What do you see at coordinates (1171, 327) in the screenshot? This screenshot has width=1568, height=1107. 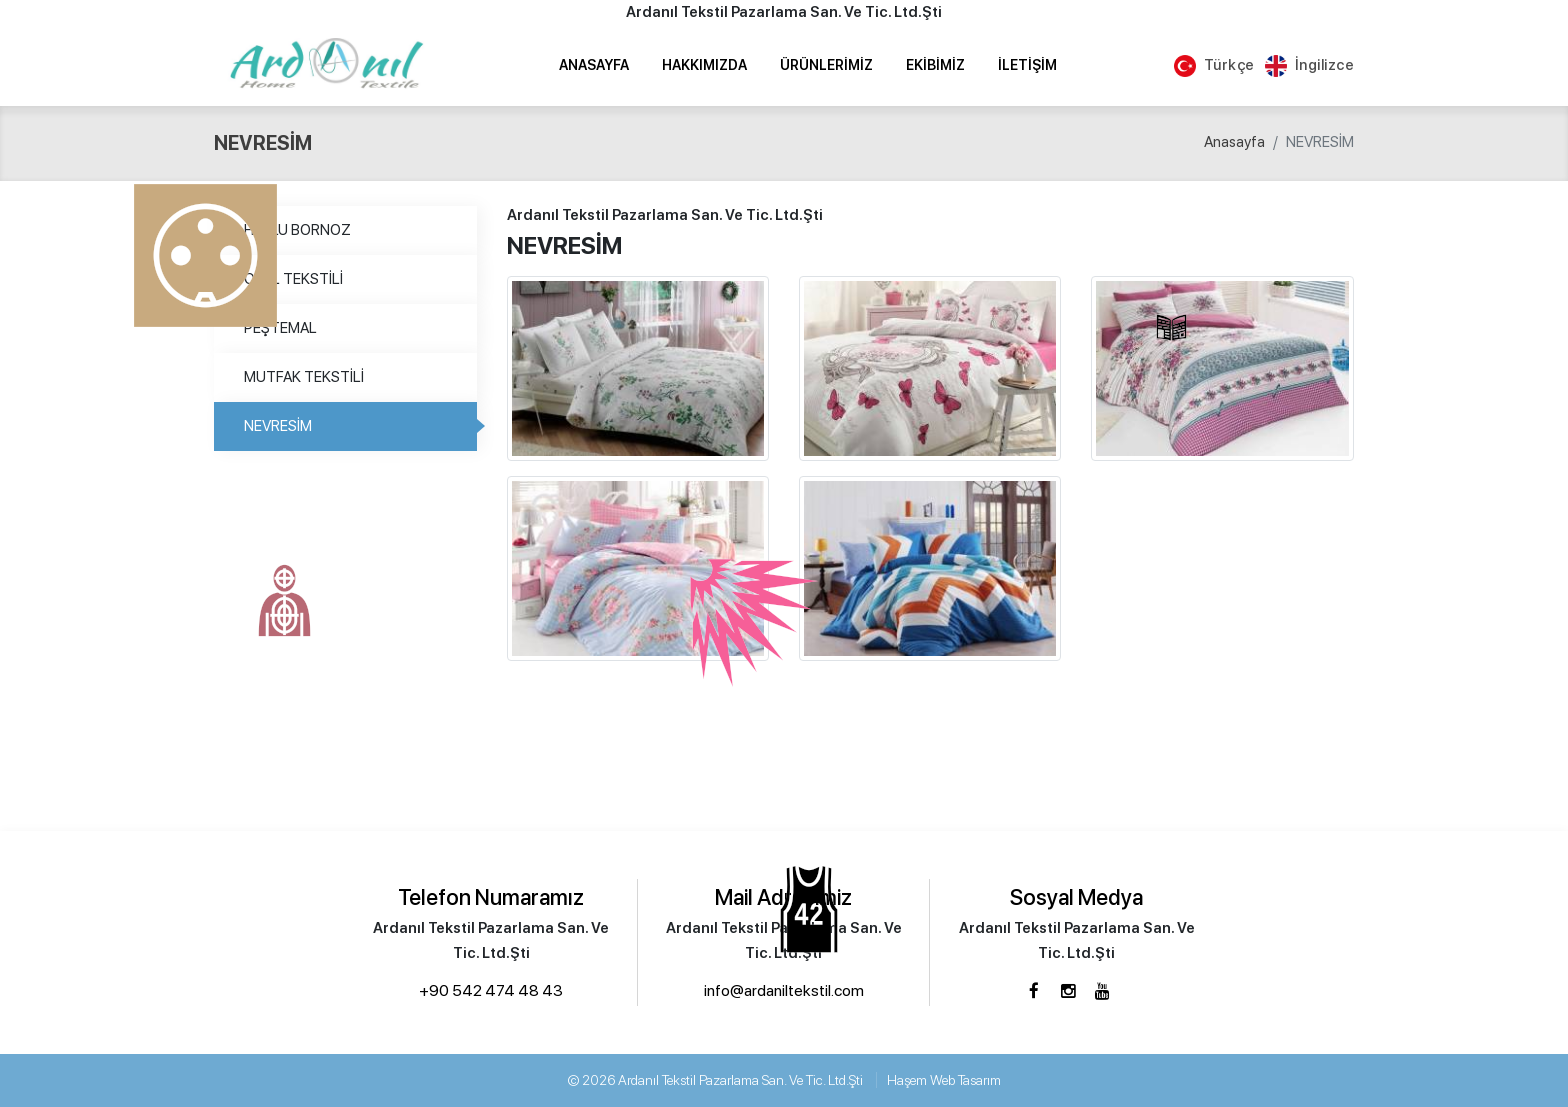 I see `view news and articles` at bounding box center [1171, 327].